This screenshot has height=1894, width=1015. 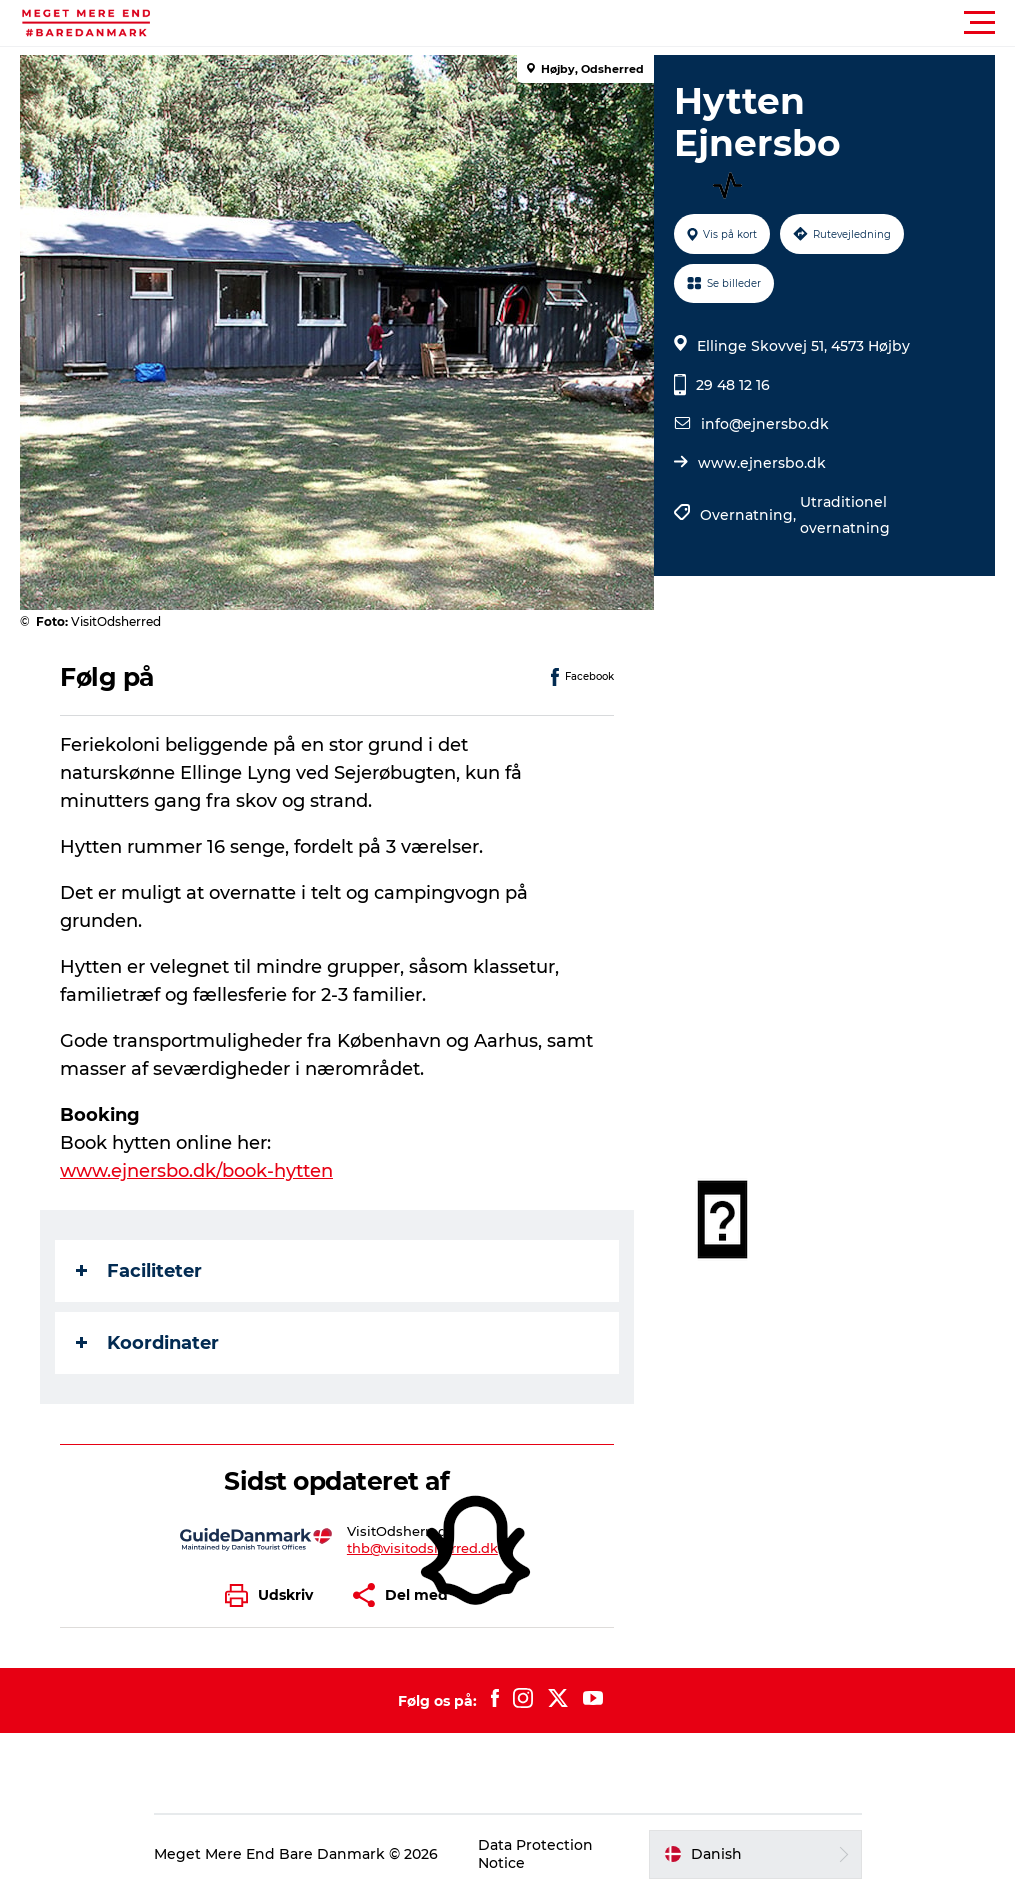 I want to click on open Snapchat, so click(x=475, y=1550).